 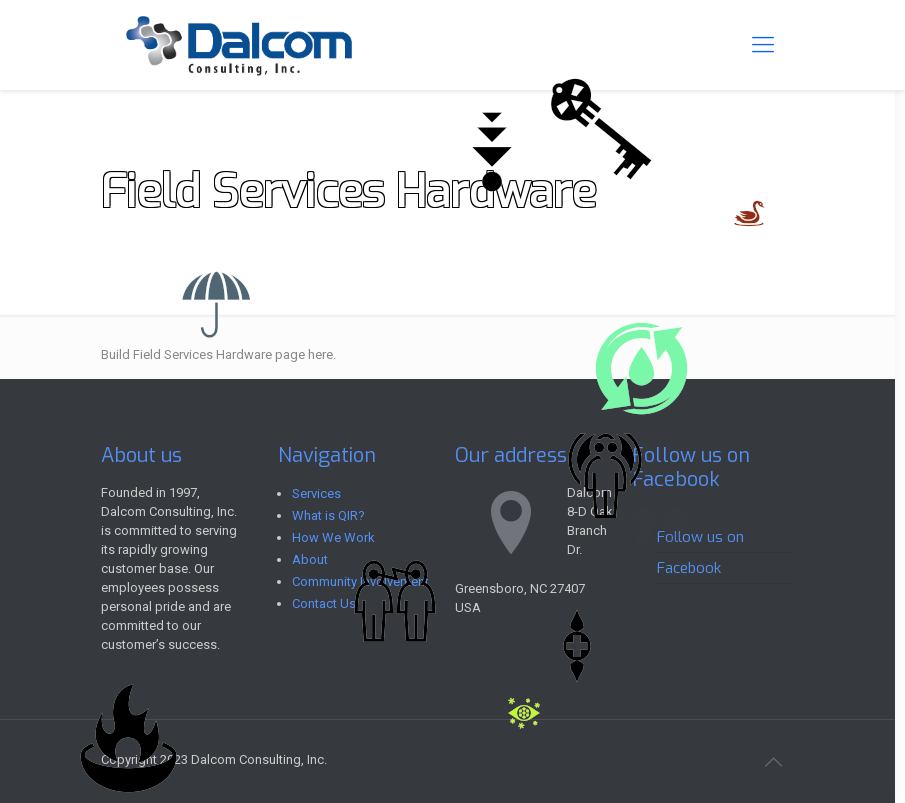 What do you see at coordinates (577, 646) in the screenshot?
I see `indicates player has reached level two status` at bounding box center [577, 646].